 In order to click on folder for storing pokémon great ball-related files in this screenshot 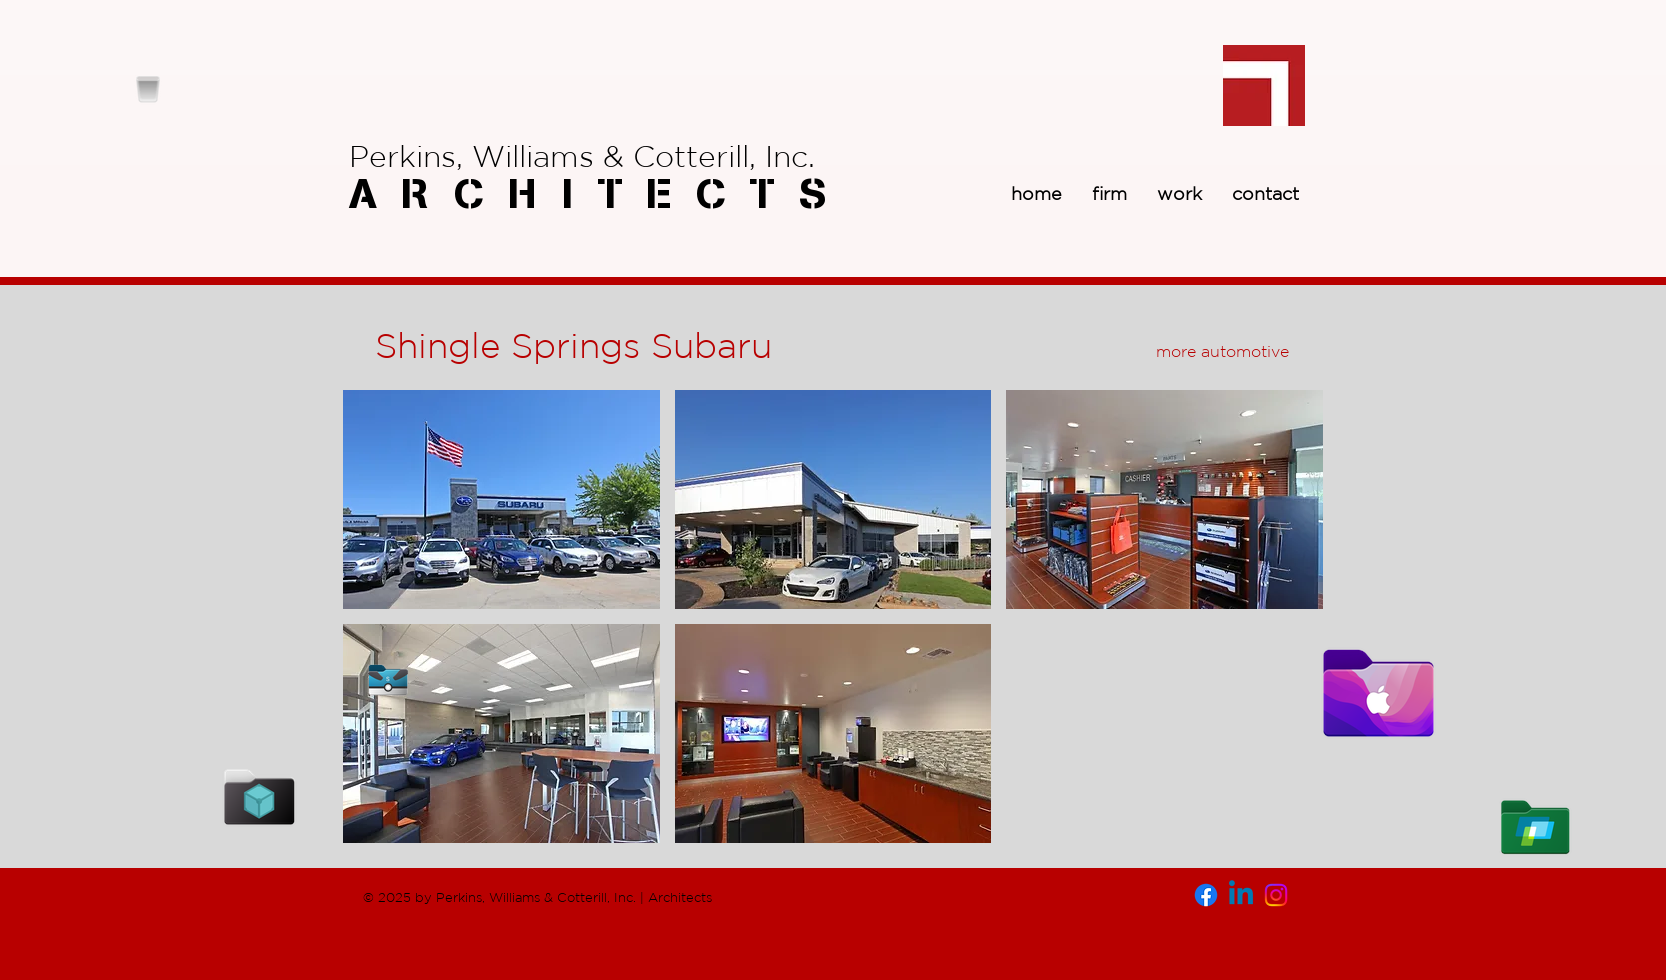, I will do `click(388, 681)`.